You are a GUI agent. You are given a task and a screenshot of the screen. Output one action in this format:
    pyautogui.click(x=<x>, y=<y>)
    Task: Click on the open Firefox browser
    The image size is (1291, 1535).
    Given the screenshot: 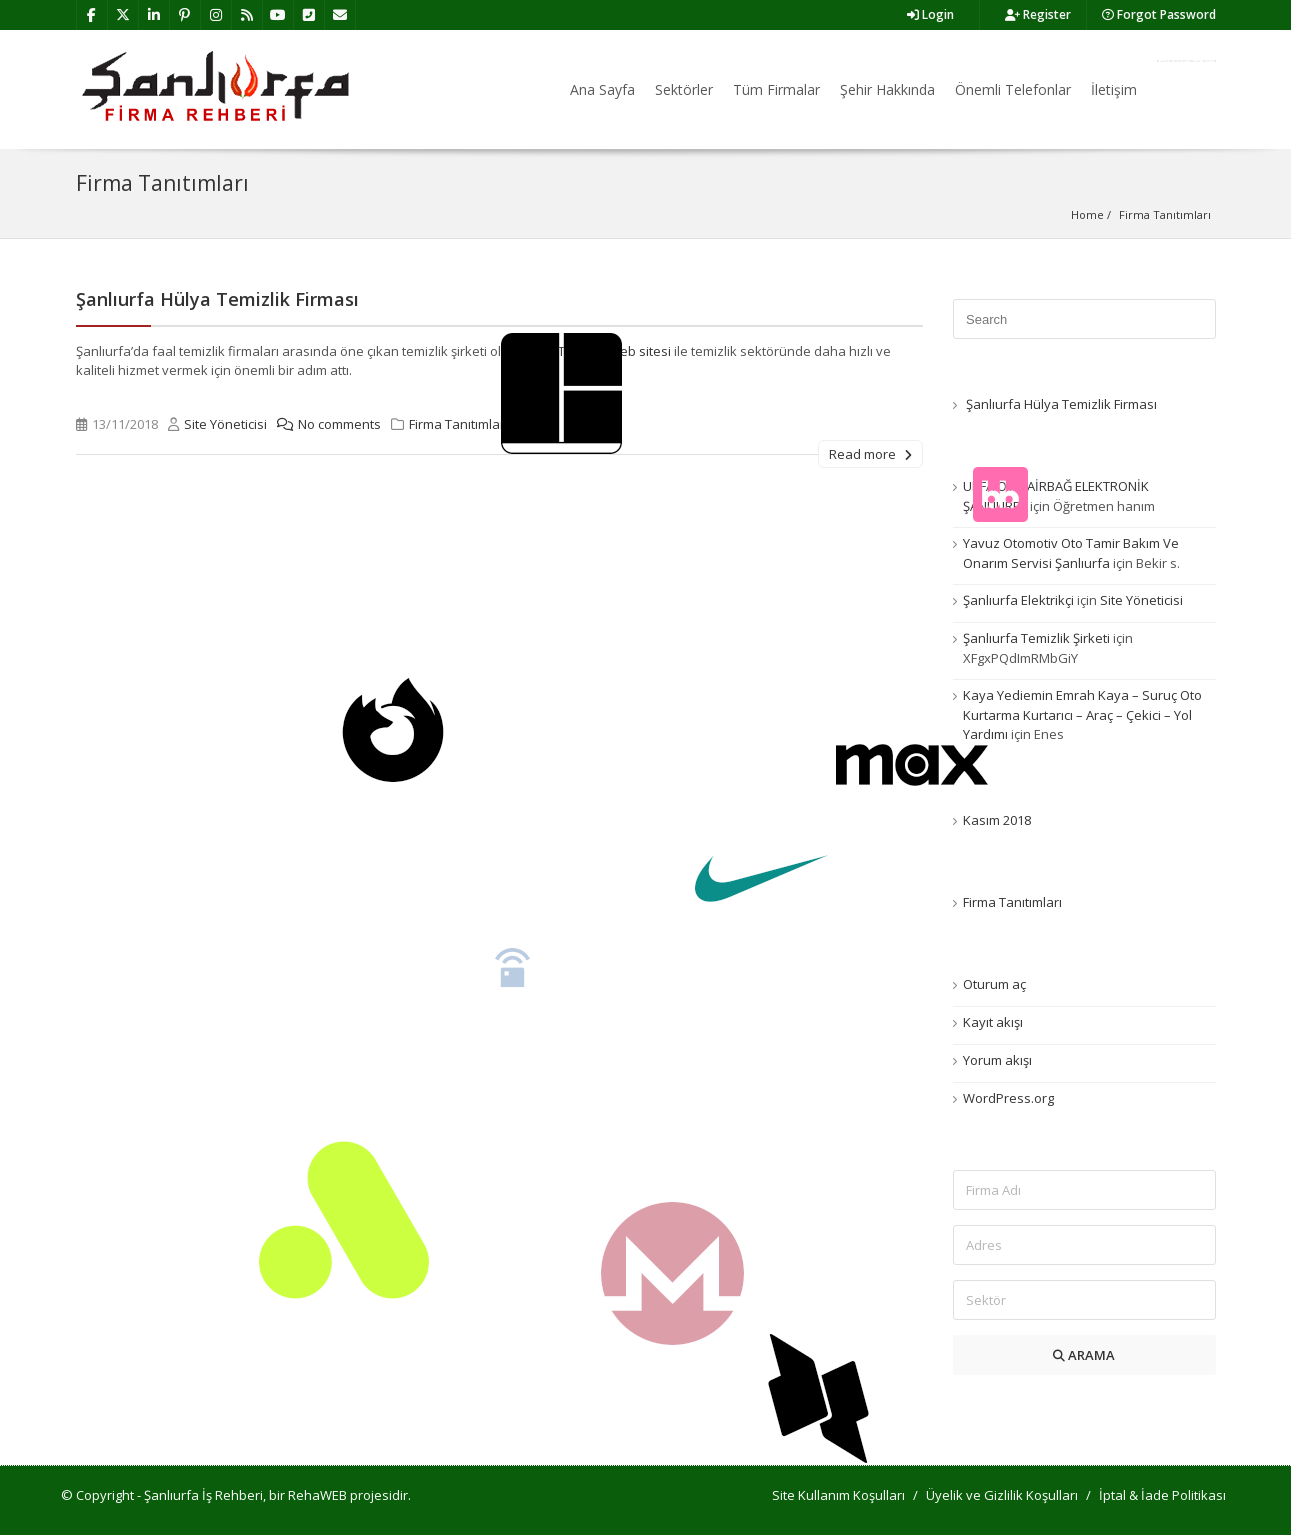 What is the action you would take?
    pyautogui.click(x=393, y=730)
    